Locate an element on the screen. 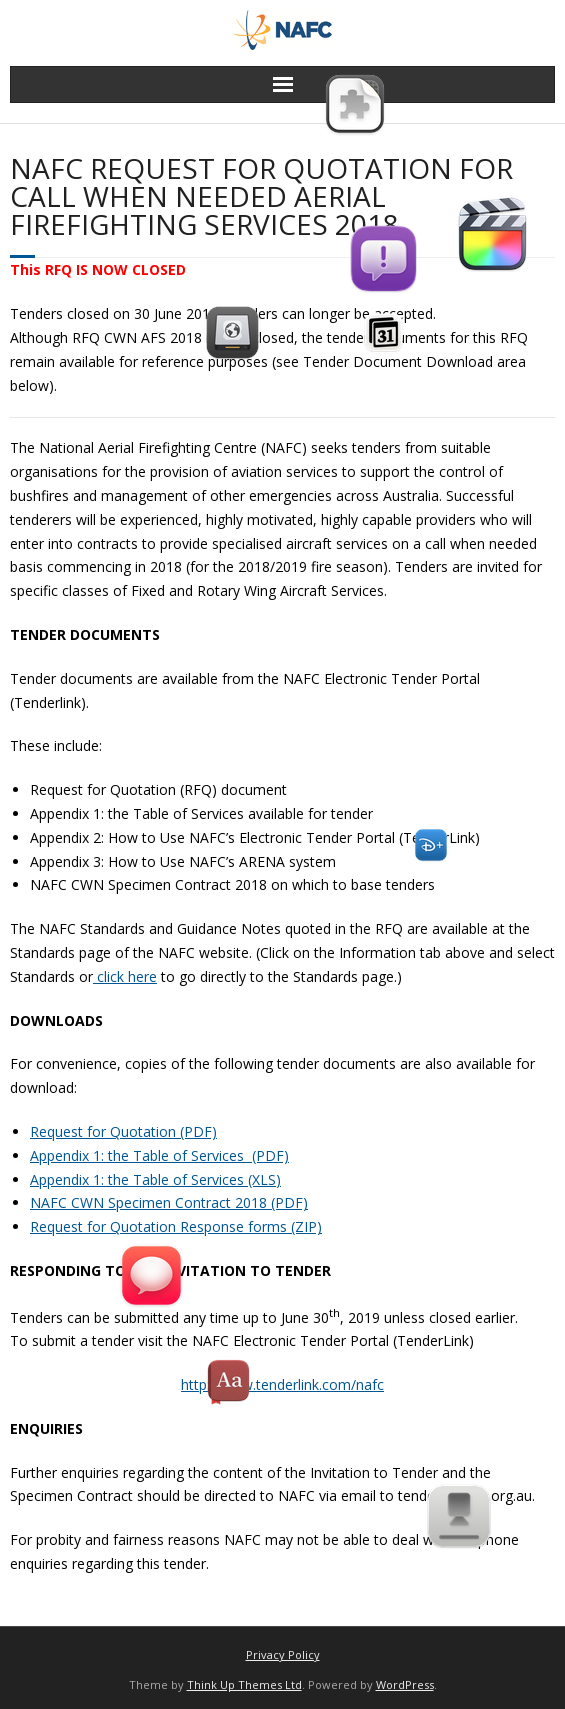 This screenshot has width=565, height=1709. open the Disney+ streaming app is located at coordinates (431, 845).